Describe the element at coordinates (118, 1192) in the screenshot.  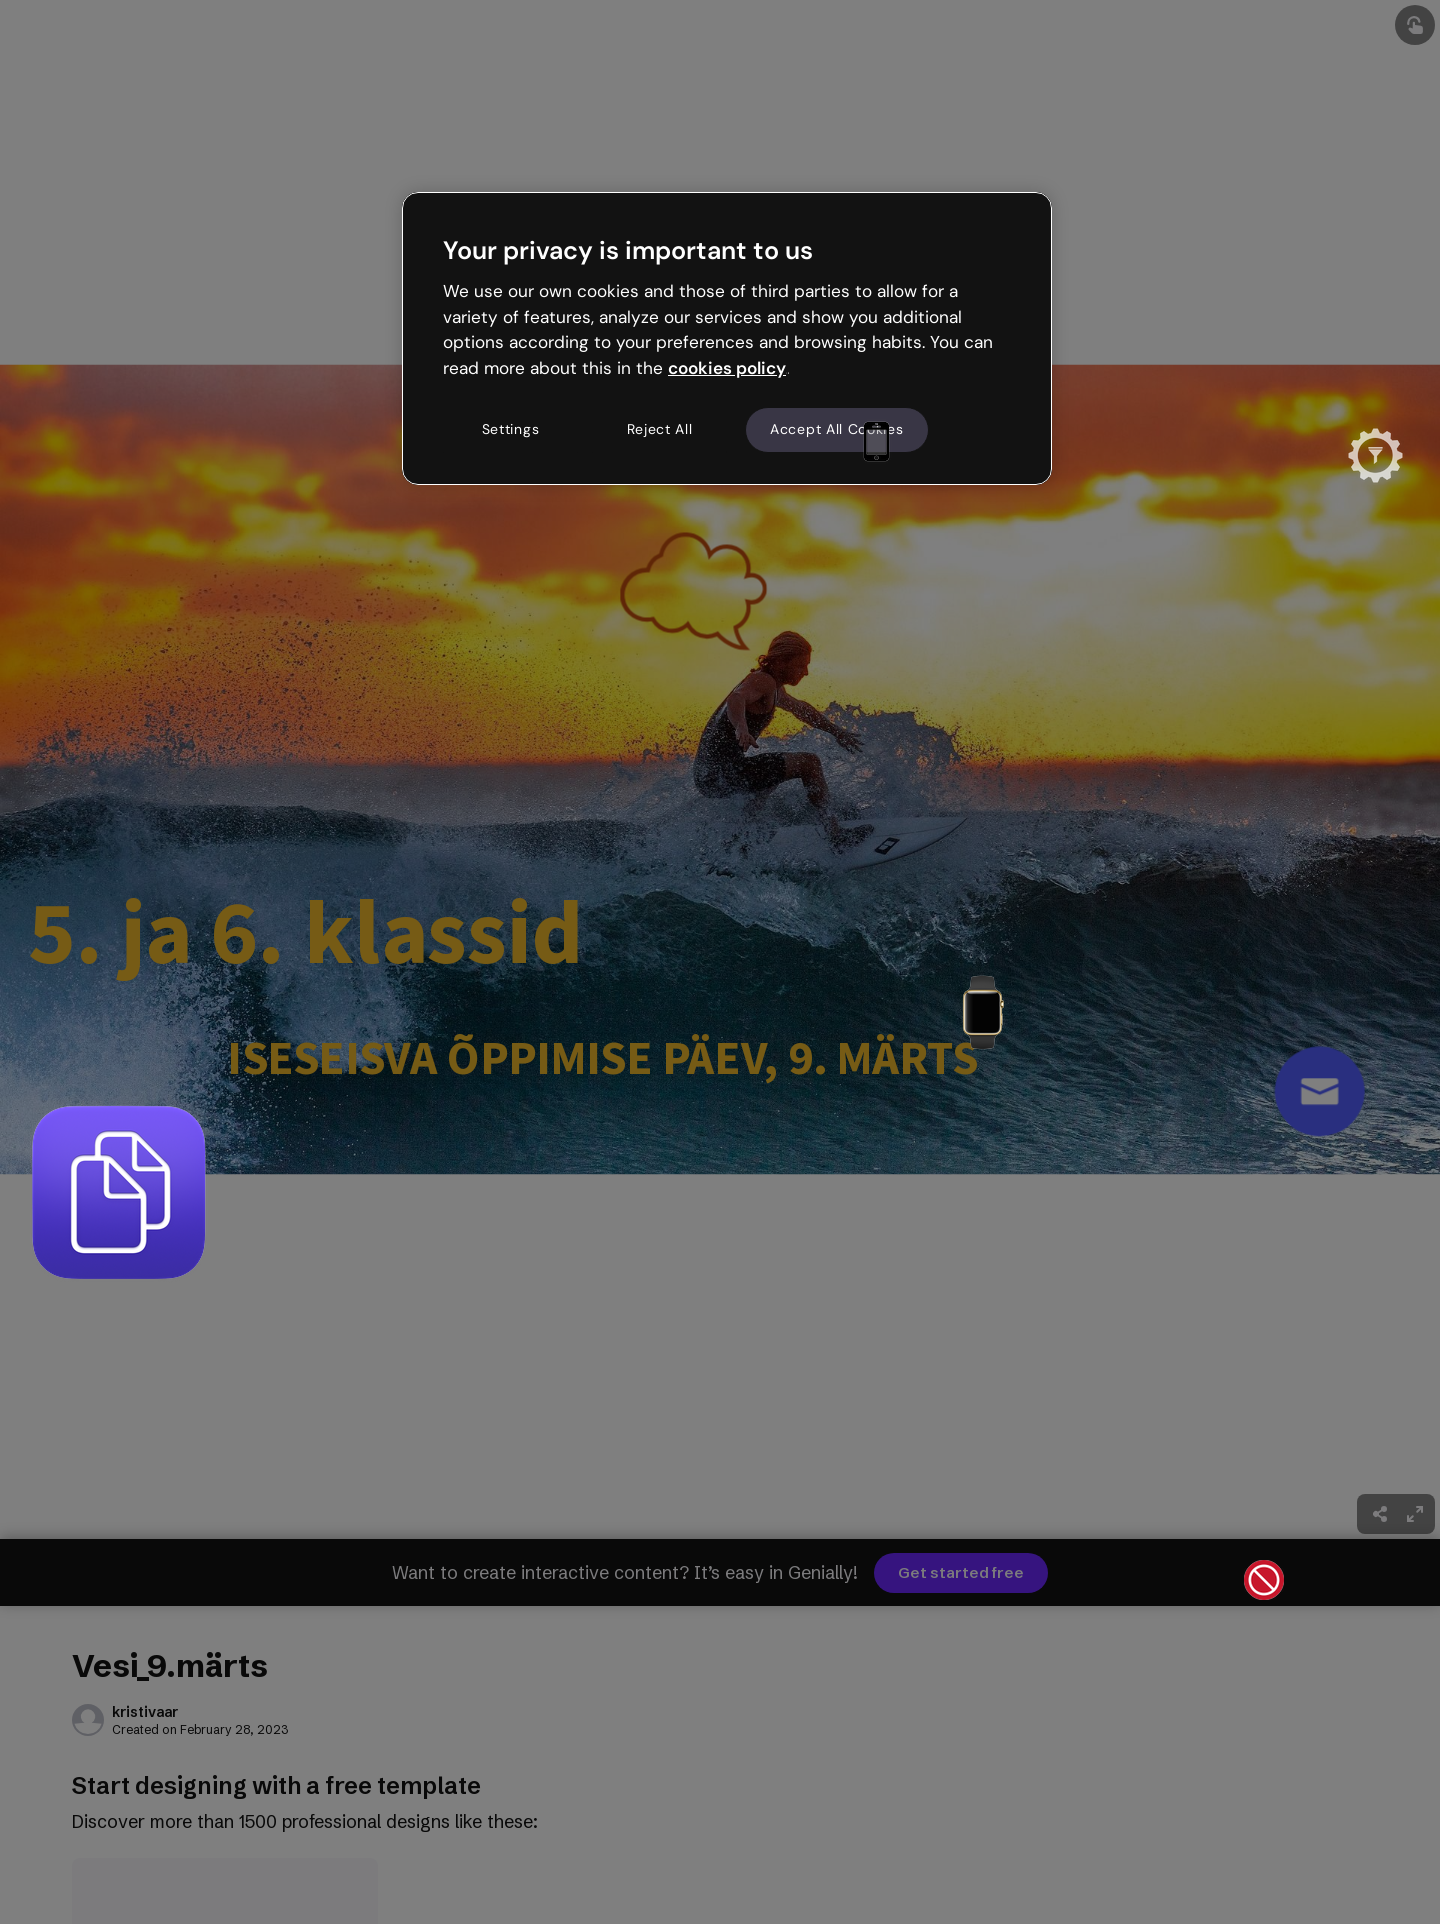
I see `duplicate or copy a document` at that location.